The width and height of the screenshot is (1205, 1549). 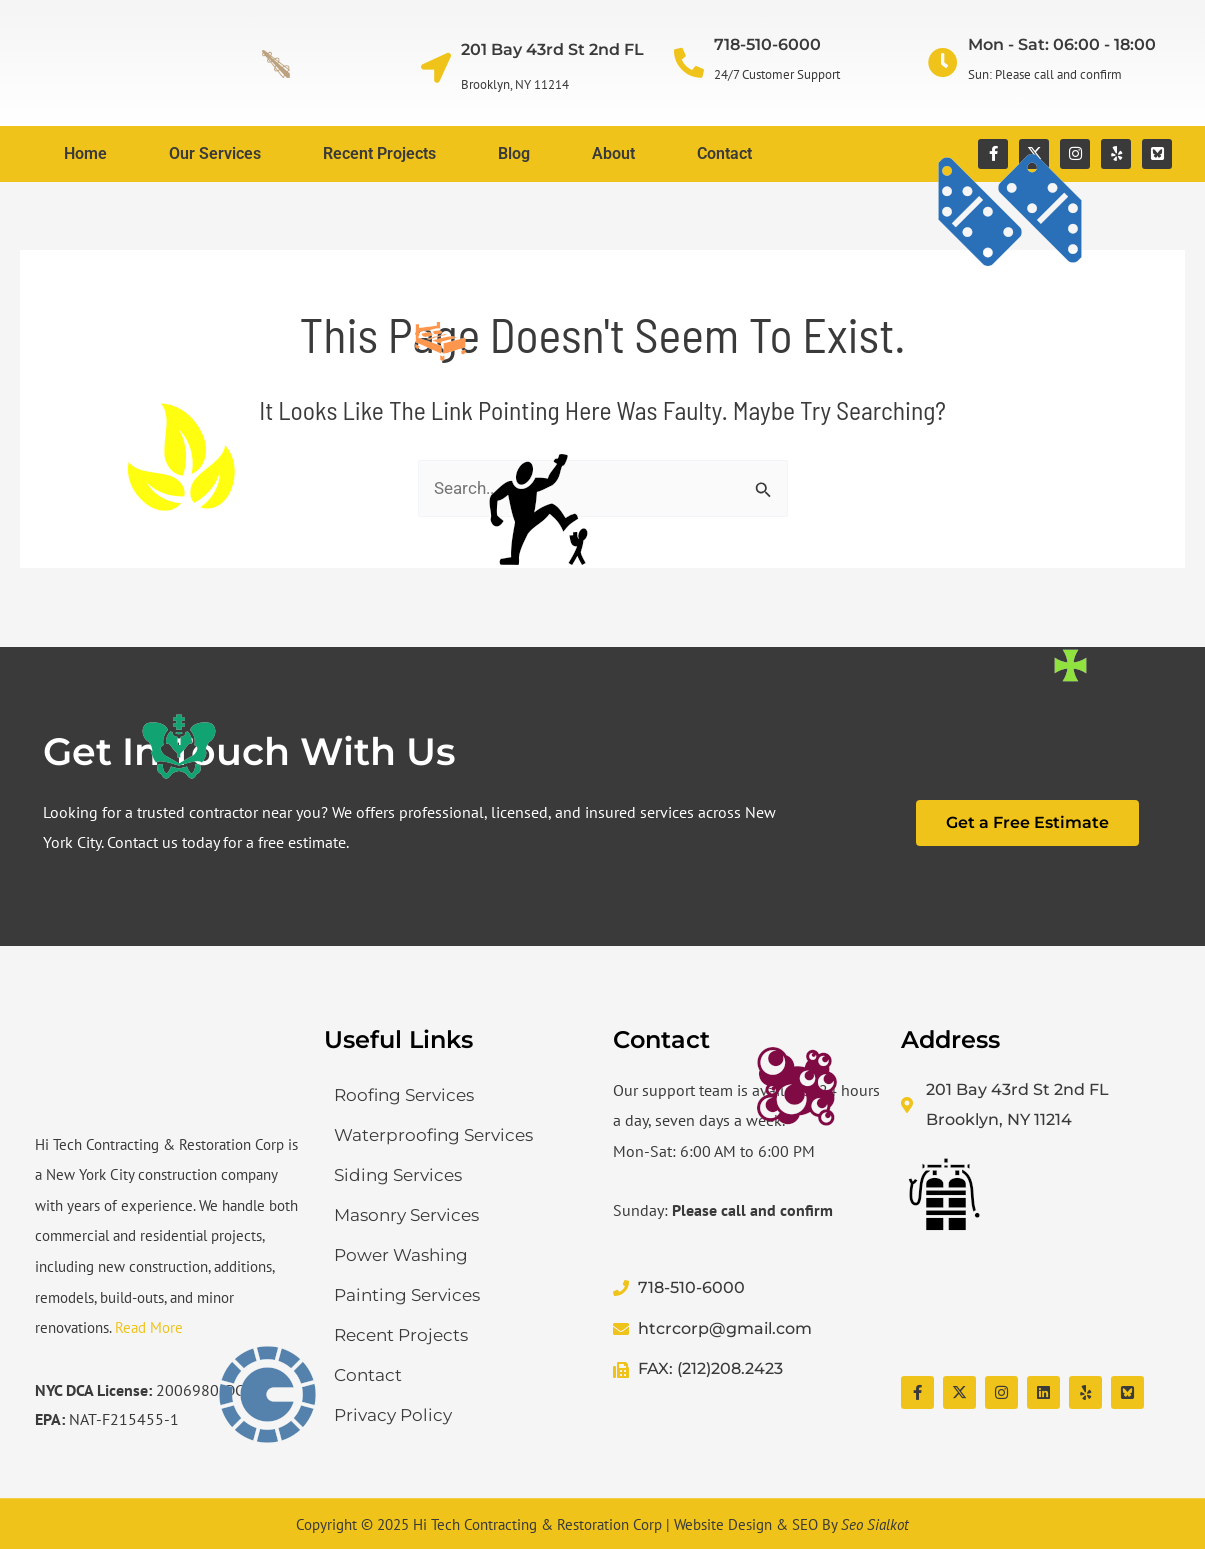 What do you see at coordinates (538, 509) in the screenshot?
I see `select giant character class or race` at bounding box center [538, 509].